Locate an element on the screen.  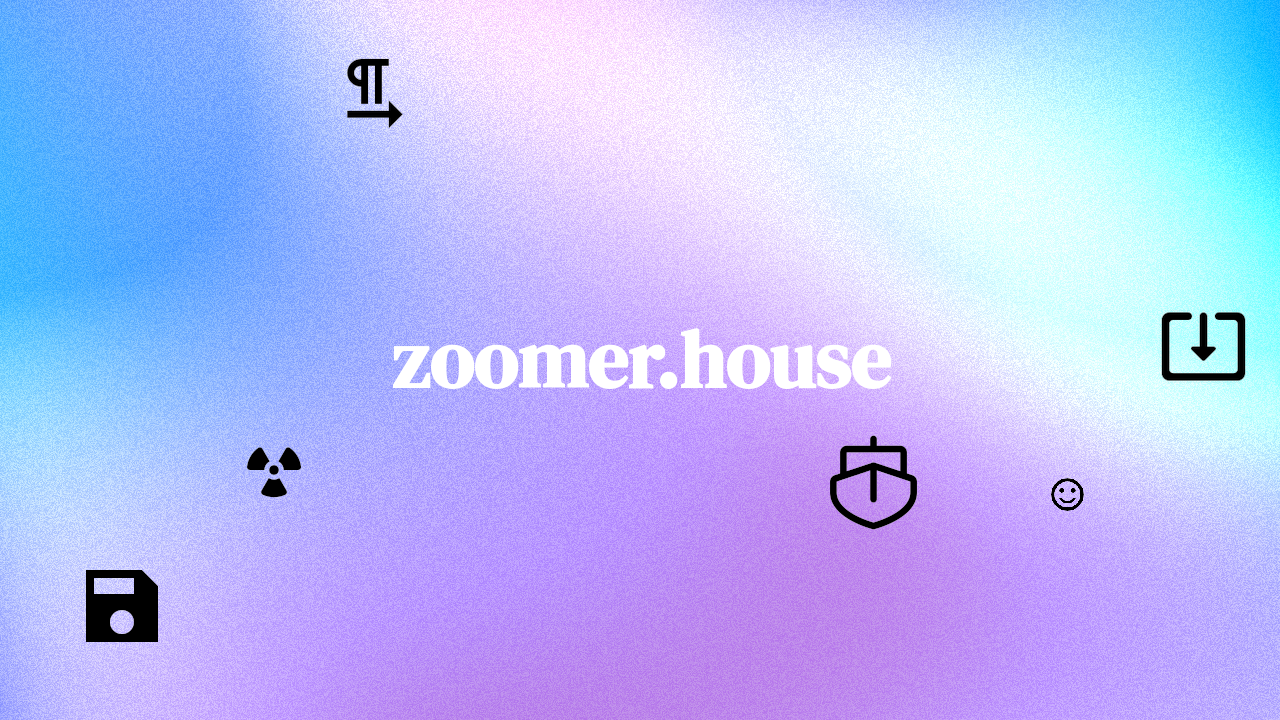
download a system update is located at coordinates (1203, 346).